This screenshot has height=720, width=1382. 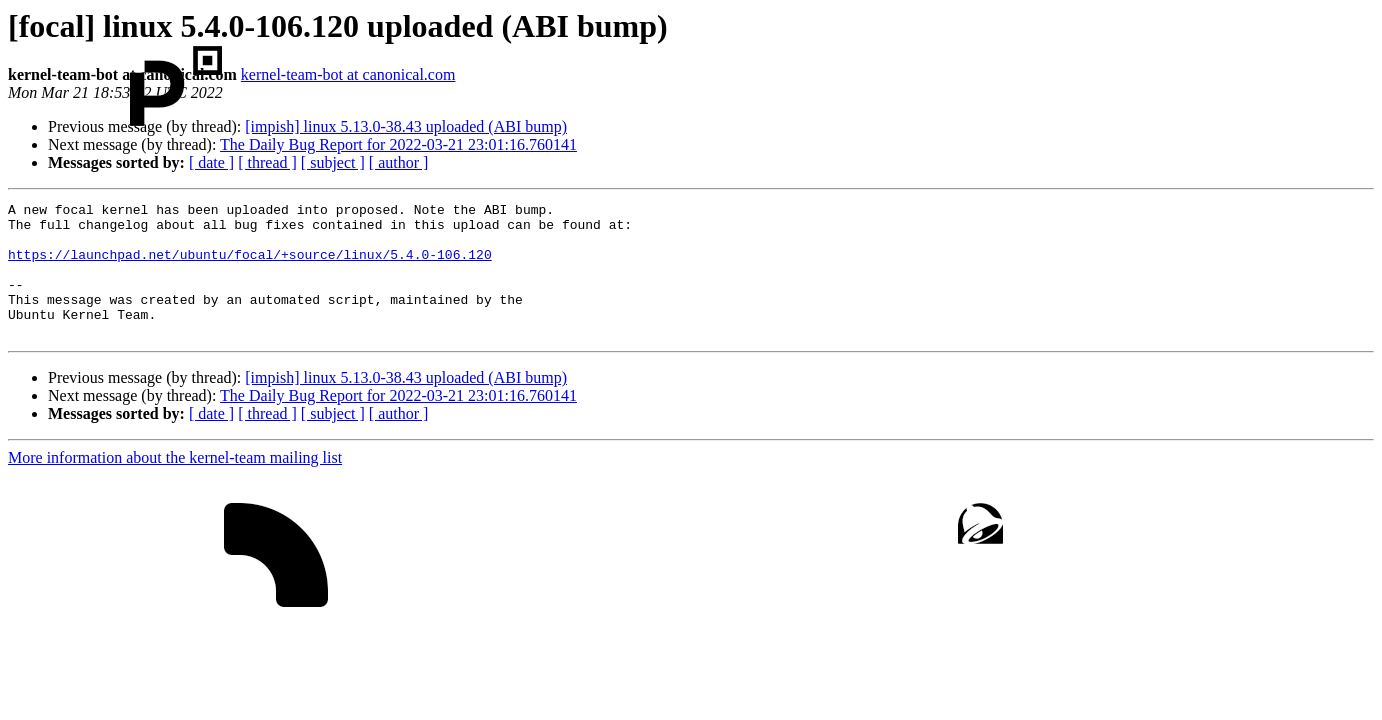 What do you see at coordinates (176, 86) in the screenshot?
I see `open the PicPay app` at bounding box center [176, 86].